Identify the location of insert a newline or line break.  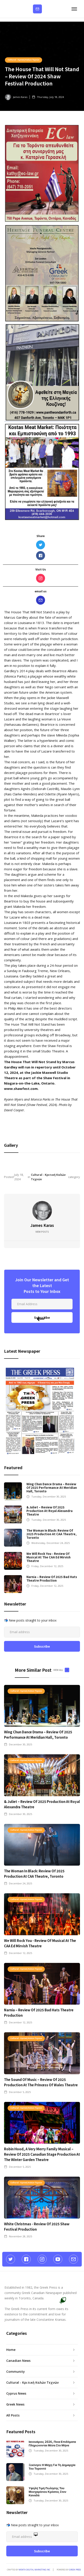
(41, 1319).